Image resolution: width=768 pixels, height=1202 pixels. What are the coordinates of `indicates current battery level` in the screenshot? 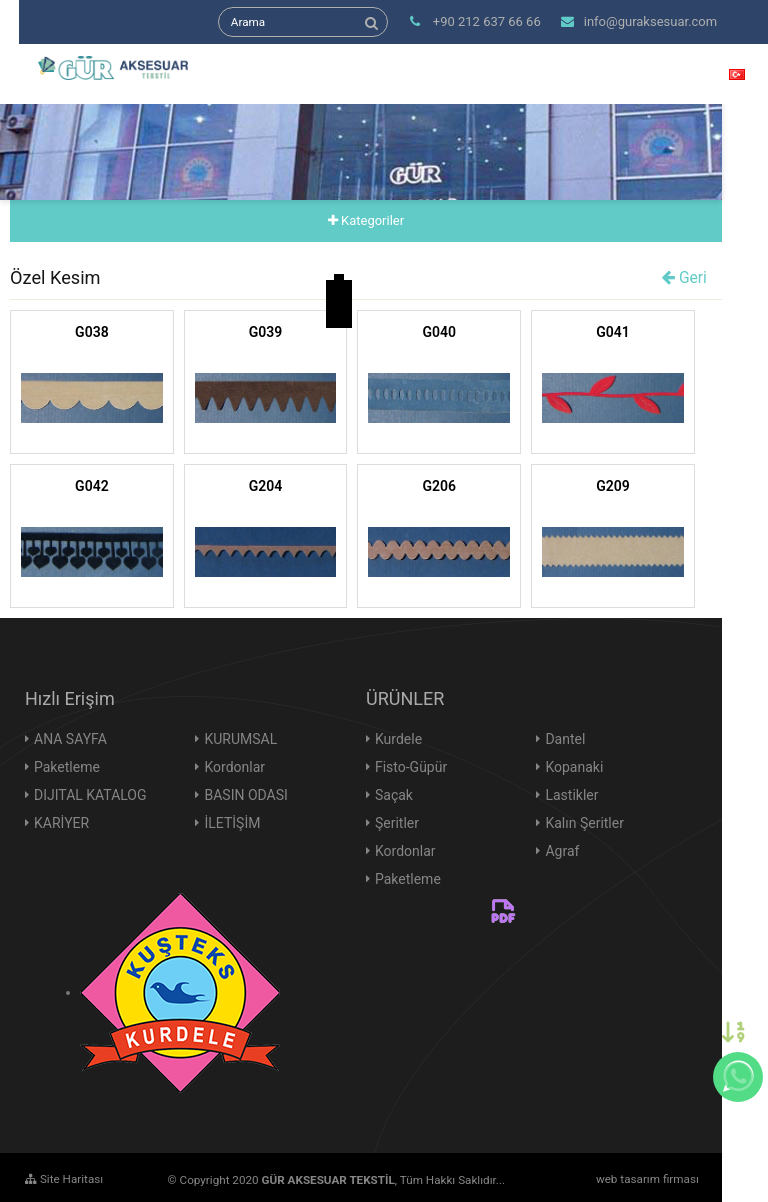 It's located at (339, 301).